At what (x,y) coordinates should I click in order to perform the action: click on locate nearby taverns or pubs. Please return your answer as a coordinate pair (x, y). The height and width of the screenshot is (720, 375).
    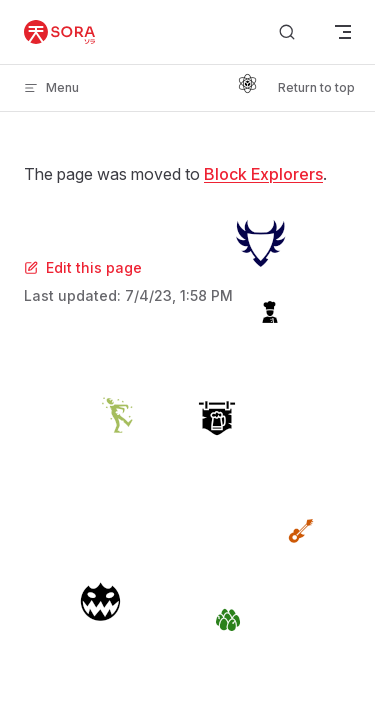
    Looking at the image, I should click on (217, 418).